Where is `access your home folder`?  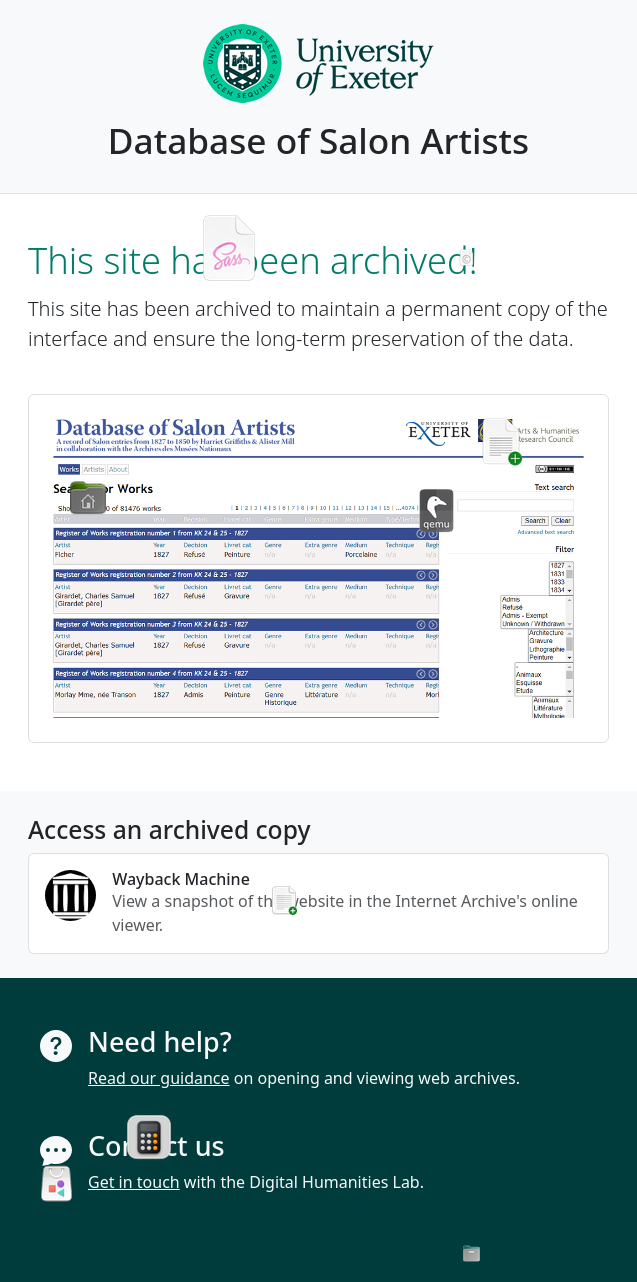
access your home folder is located at coordinates (88, 497).